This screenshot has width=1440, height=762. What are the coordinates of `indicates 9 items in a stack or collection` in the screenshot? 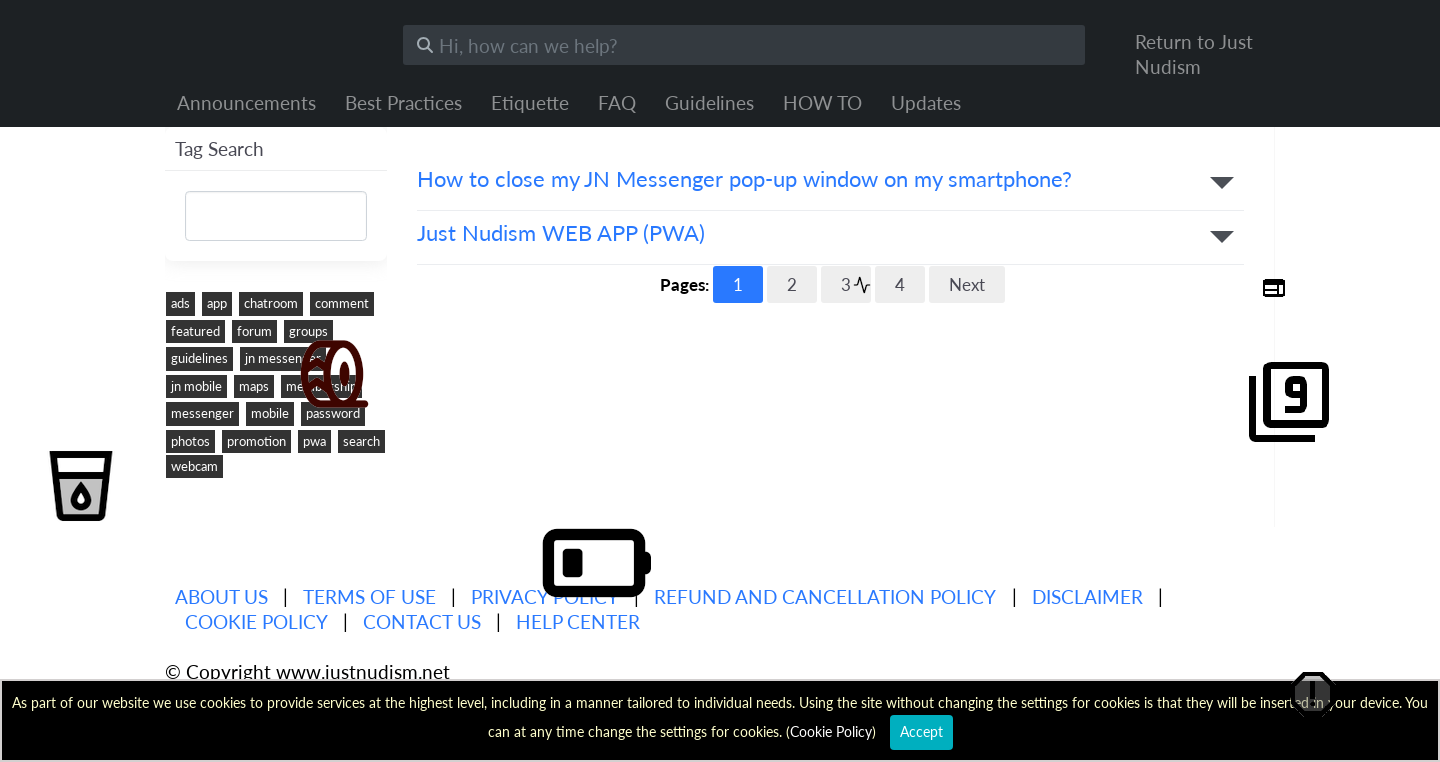 It's located at (1289, 402).